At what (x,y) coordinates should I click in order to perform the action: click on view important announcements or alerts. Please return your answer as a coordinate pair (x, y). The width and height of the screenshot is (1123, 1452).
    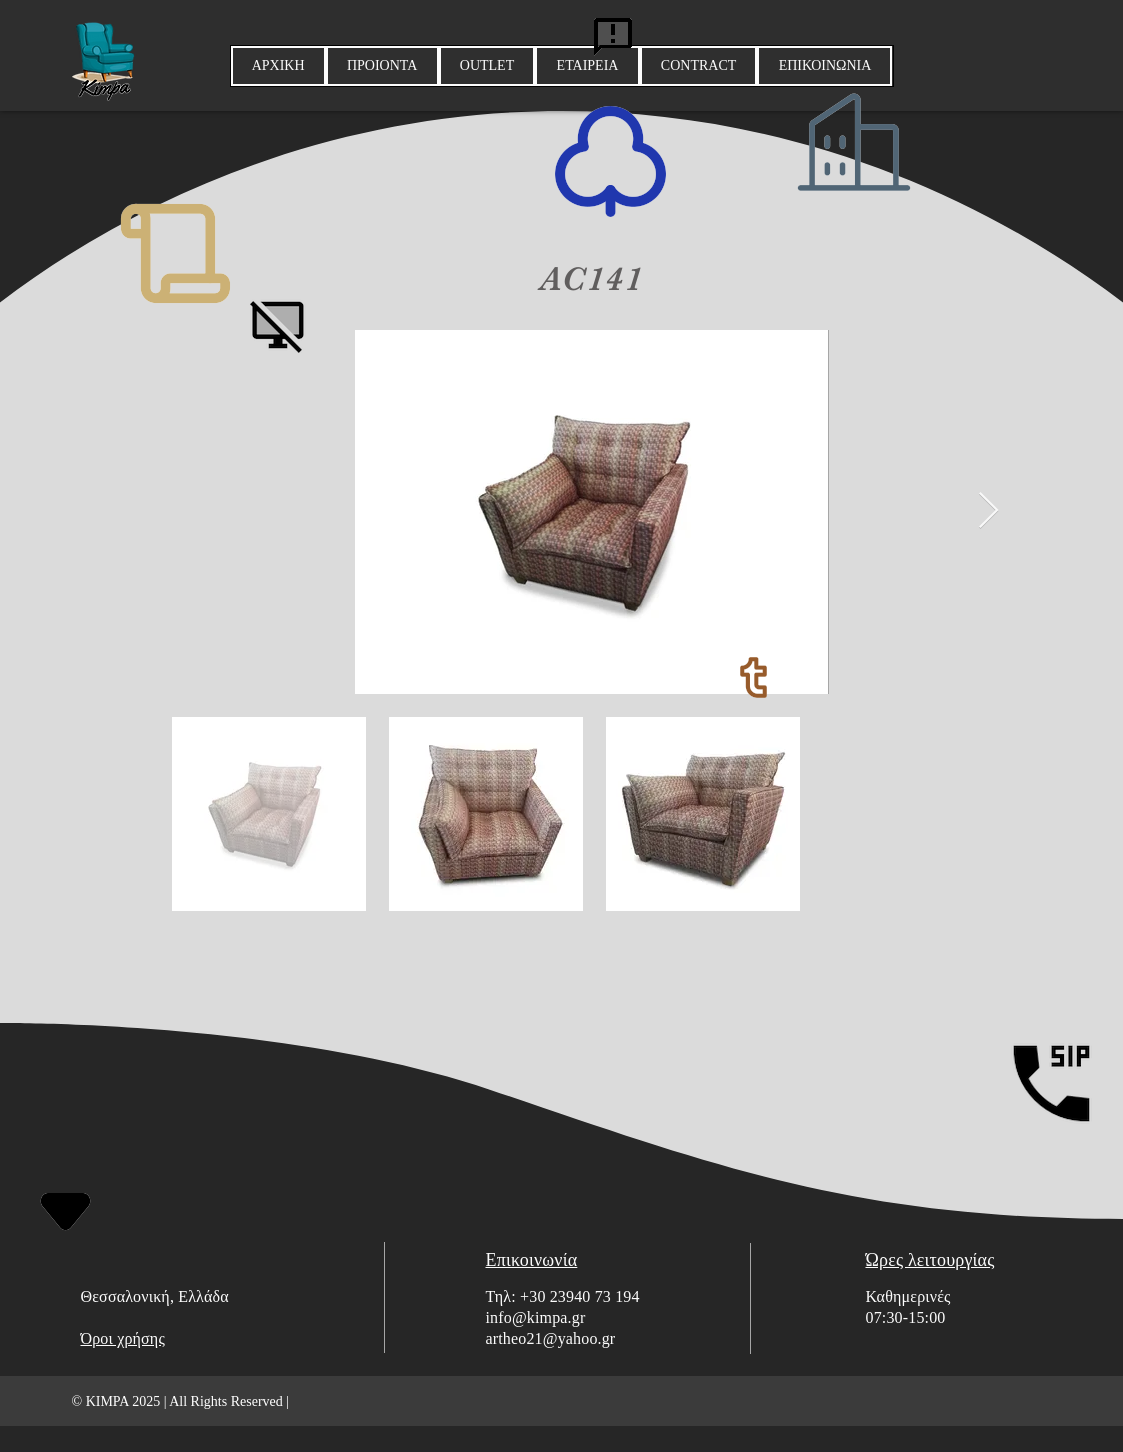
    Looking at the image, I should click on (613, 37).